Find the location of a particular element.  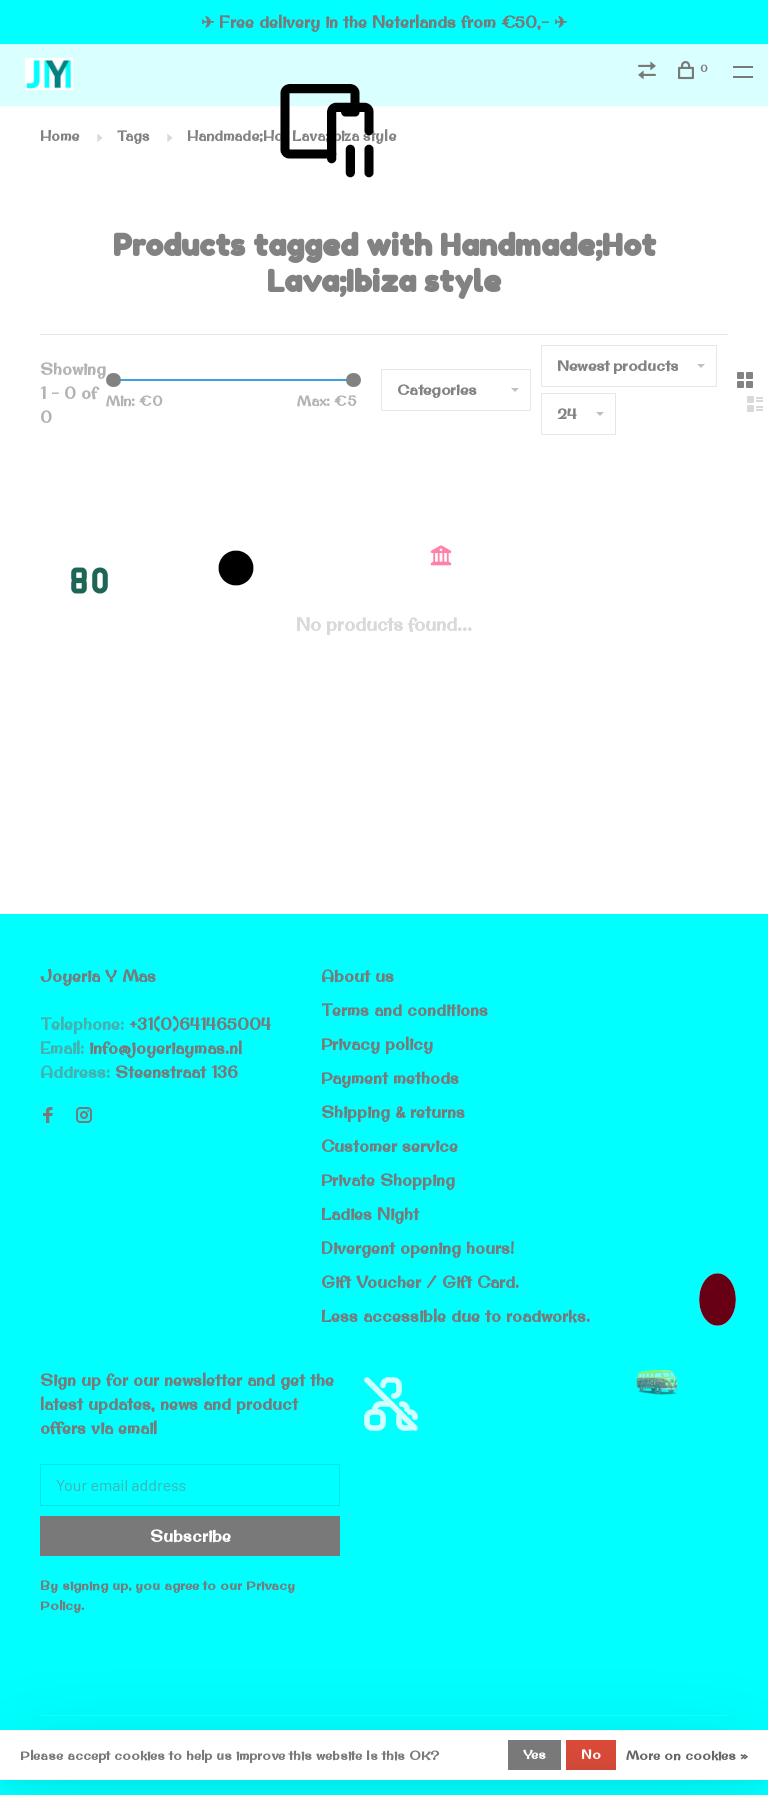

indicates 100% completion is located at coordinates (236, 568).